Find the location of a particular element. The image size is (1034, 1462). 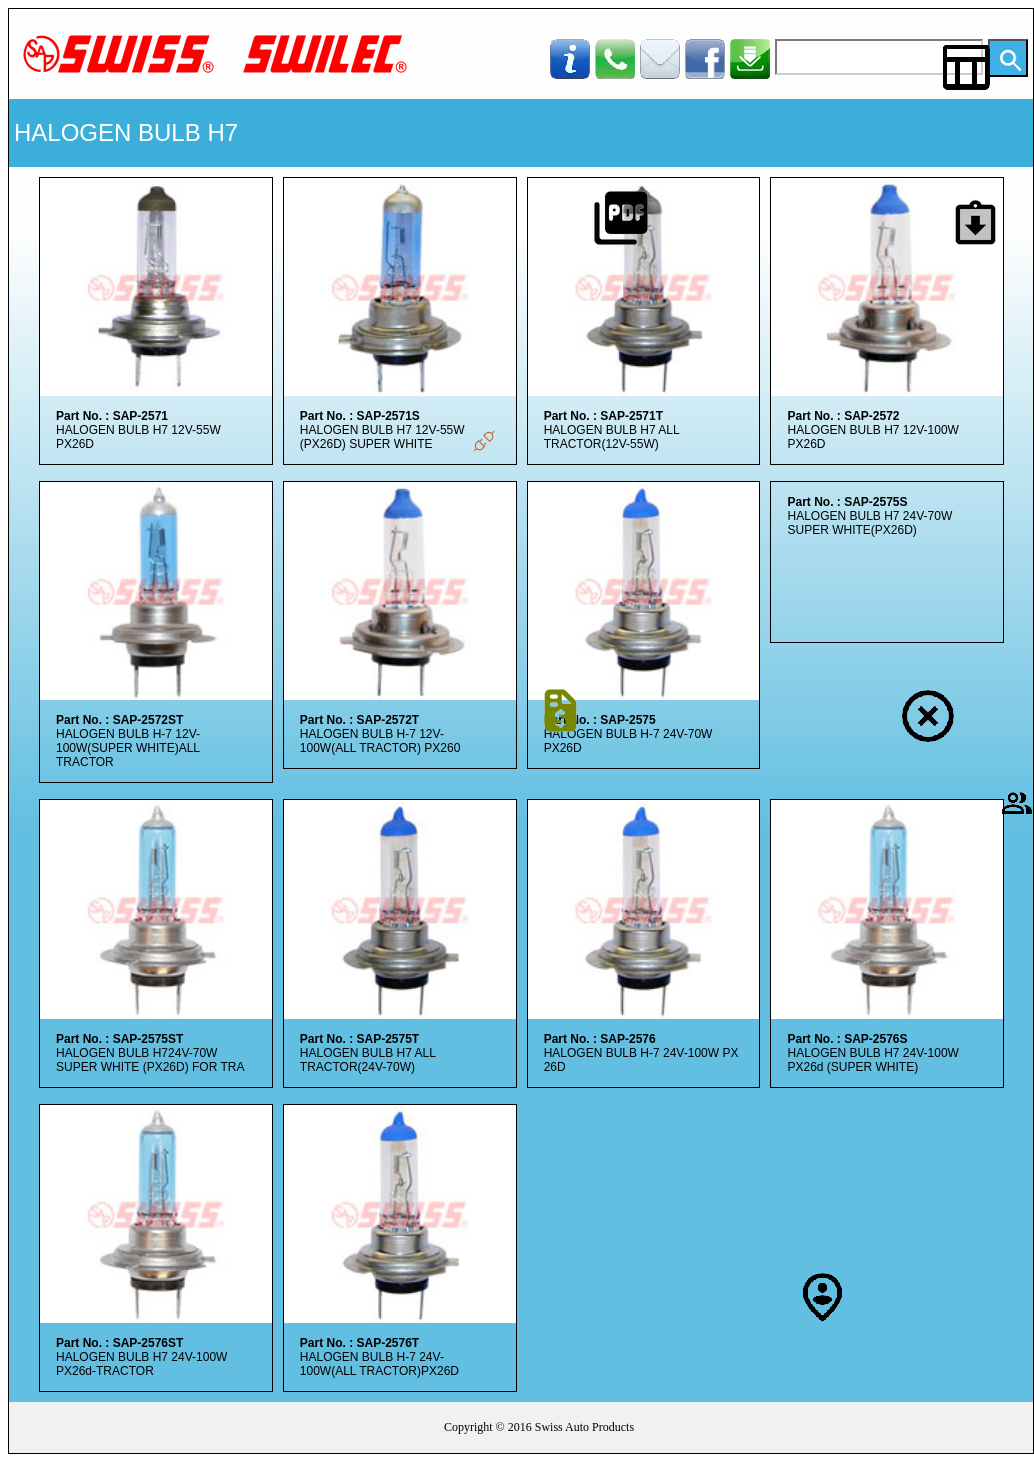

save or export as PDF is located at coordinates (621, 218).